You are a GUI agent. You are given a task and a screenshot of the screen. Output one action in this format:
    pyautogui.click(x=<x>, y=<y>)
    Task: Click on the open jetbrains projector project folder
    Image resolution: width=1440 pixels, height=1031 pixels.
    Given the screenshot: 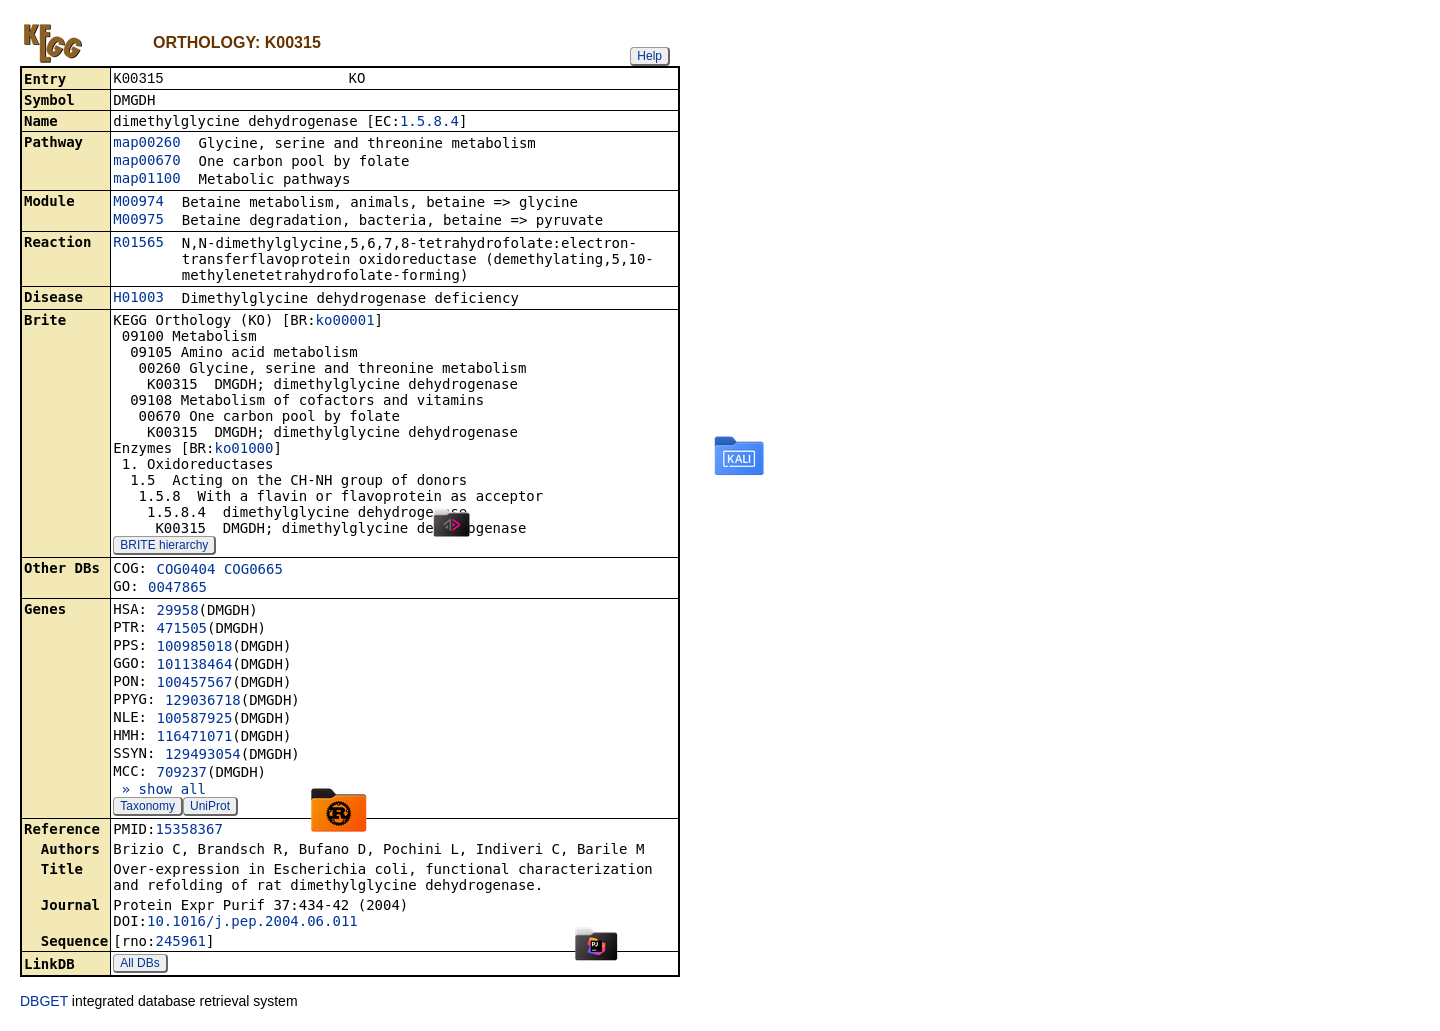 What is the action you would take?
    pyautogui.click(x=596, y=945)
    